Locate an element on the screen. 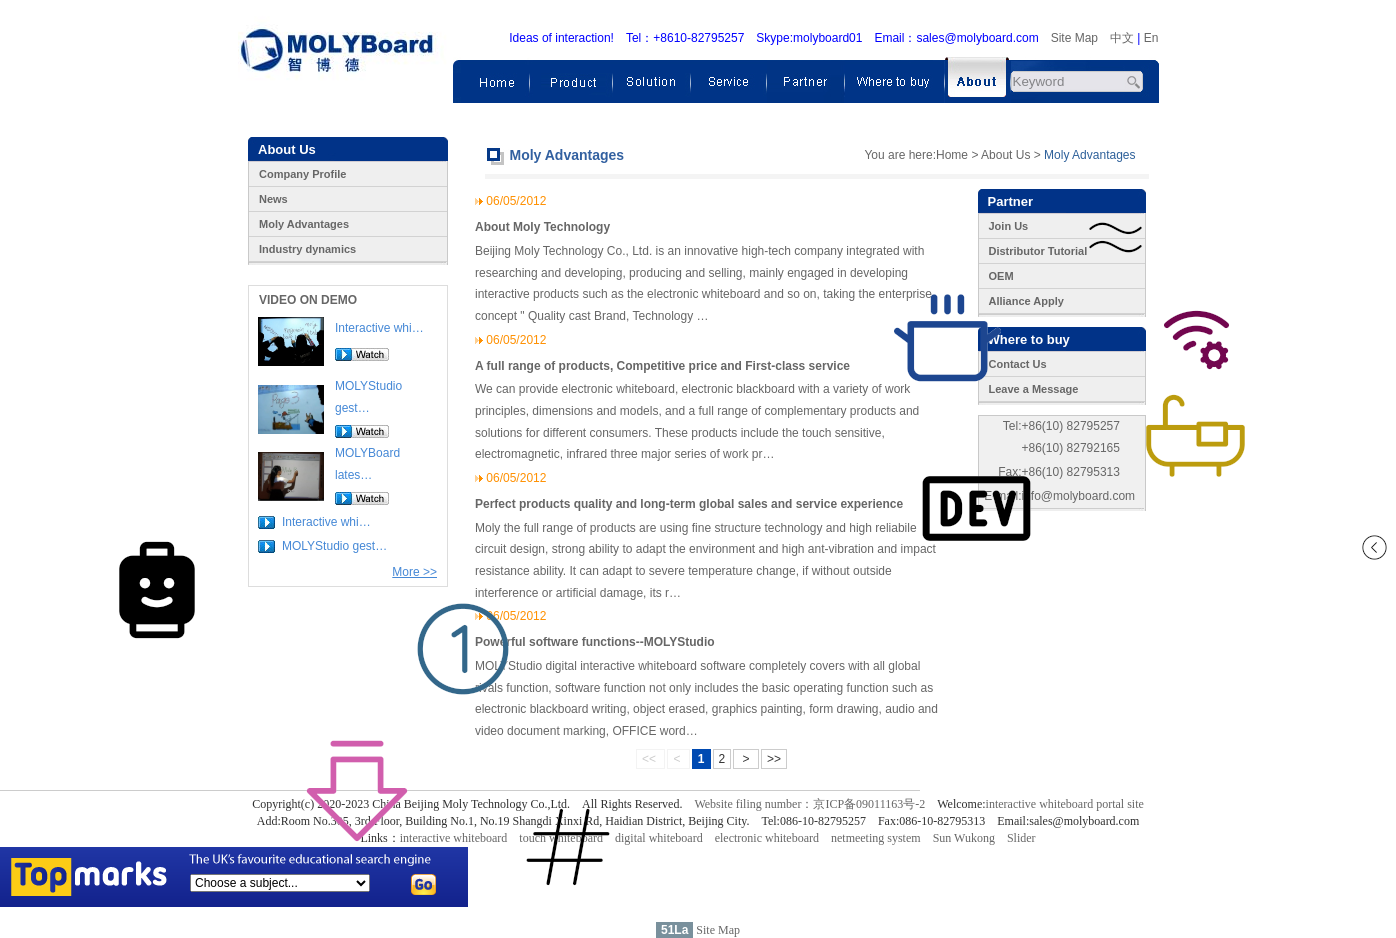 This screenshot has height=938, width=1396. indicates the first step in a process or sequence is located at coordinates (463, 649).